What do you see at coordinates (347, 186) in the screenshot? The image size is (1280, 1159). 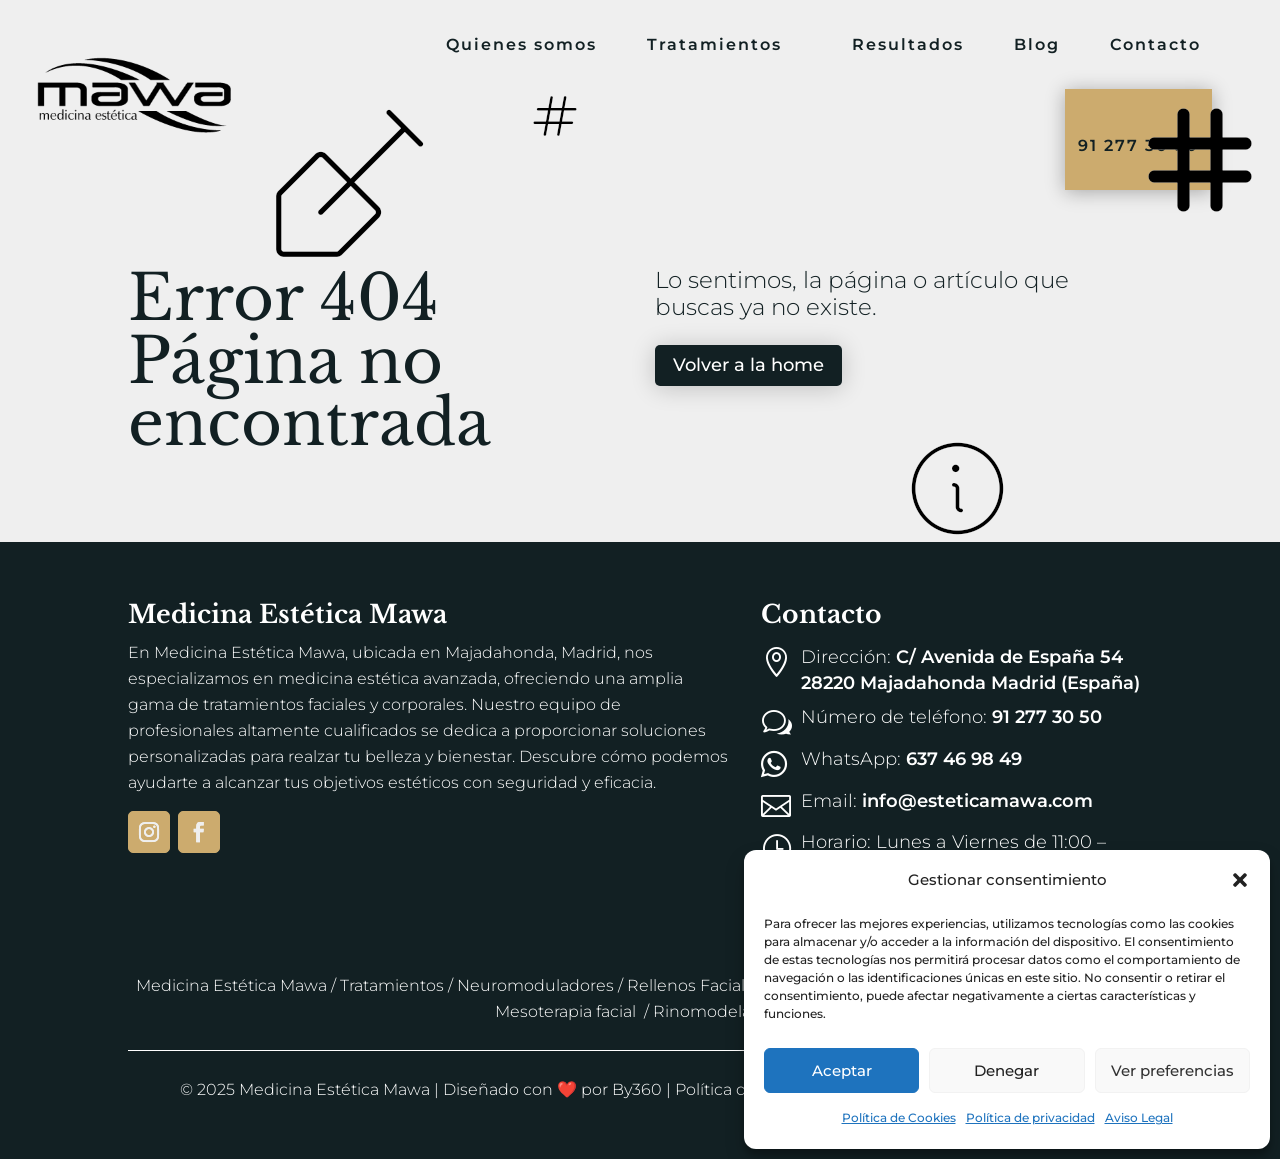 I see `access gardening or landscaping tools` at bounding box center [347, 186].